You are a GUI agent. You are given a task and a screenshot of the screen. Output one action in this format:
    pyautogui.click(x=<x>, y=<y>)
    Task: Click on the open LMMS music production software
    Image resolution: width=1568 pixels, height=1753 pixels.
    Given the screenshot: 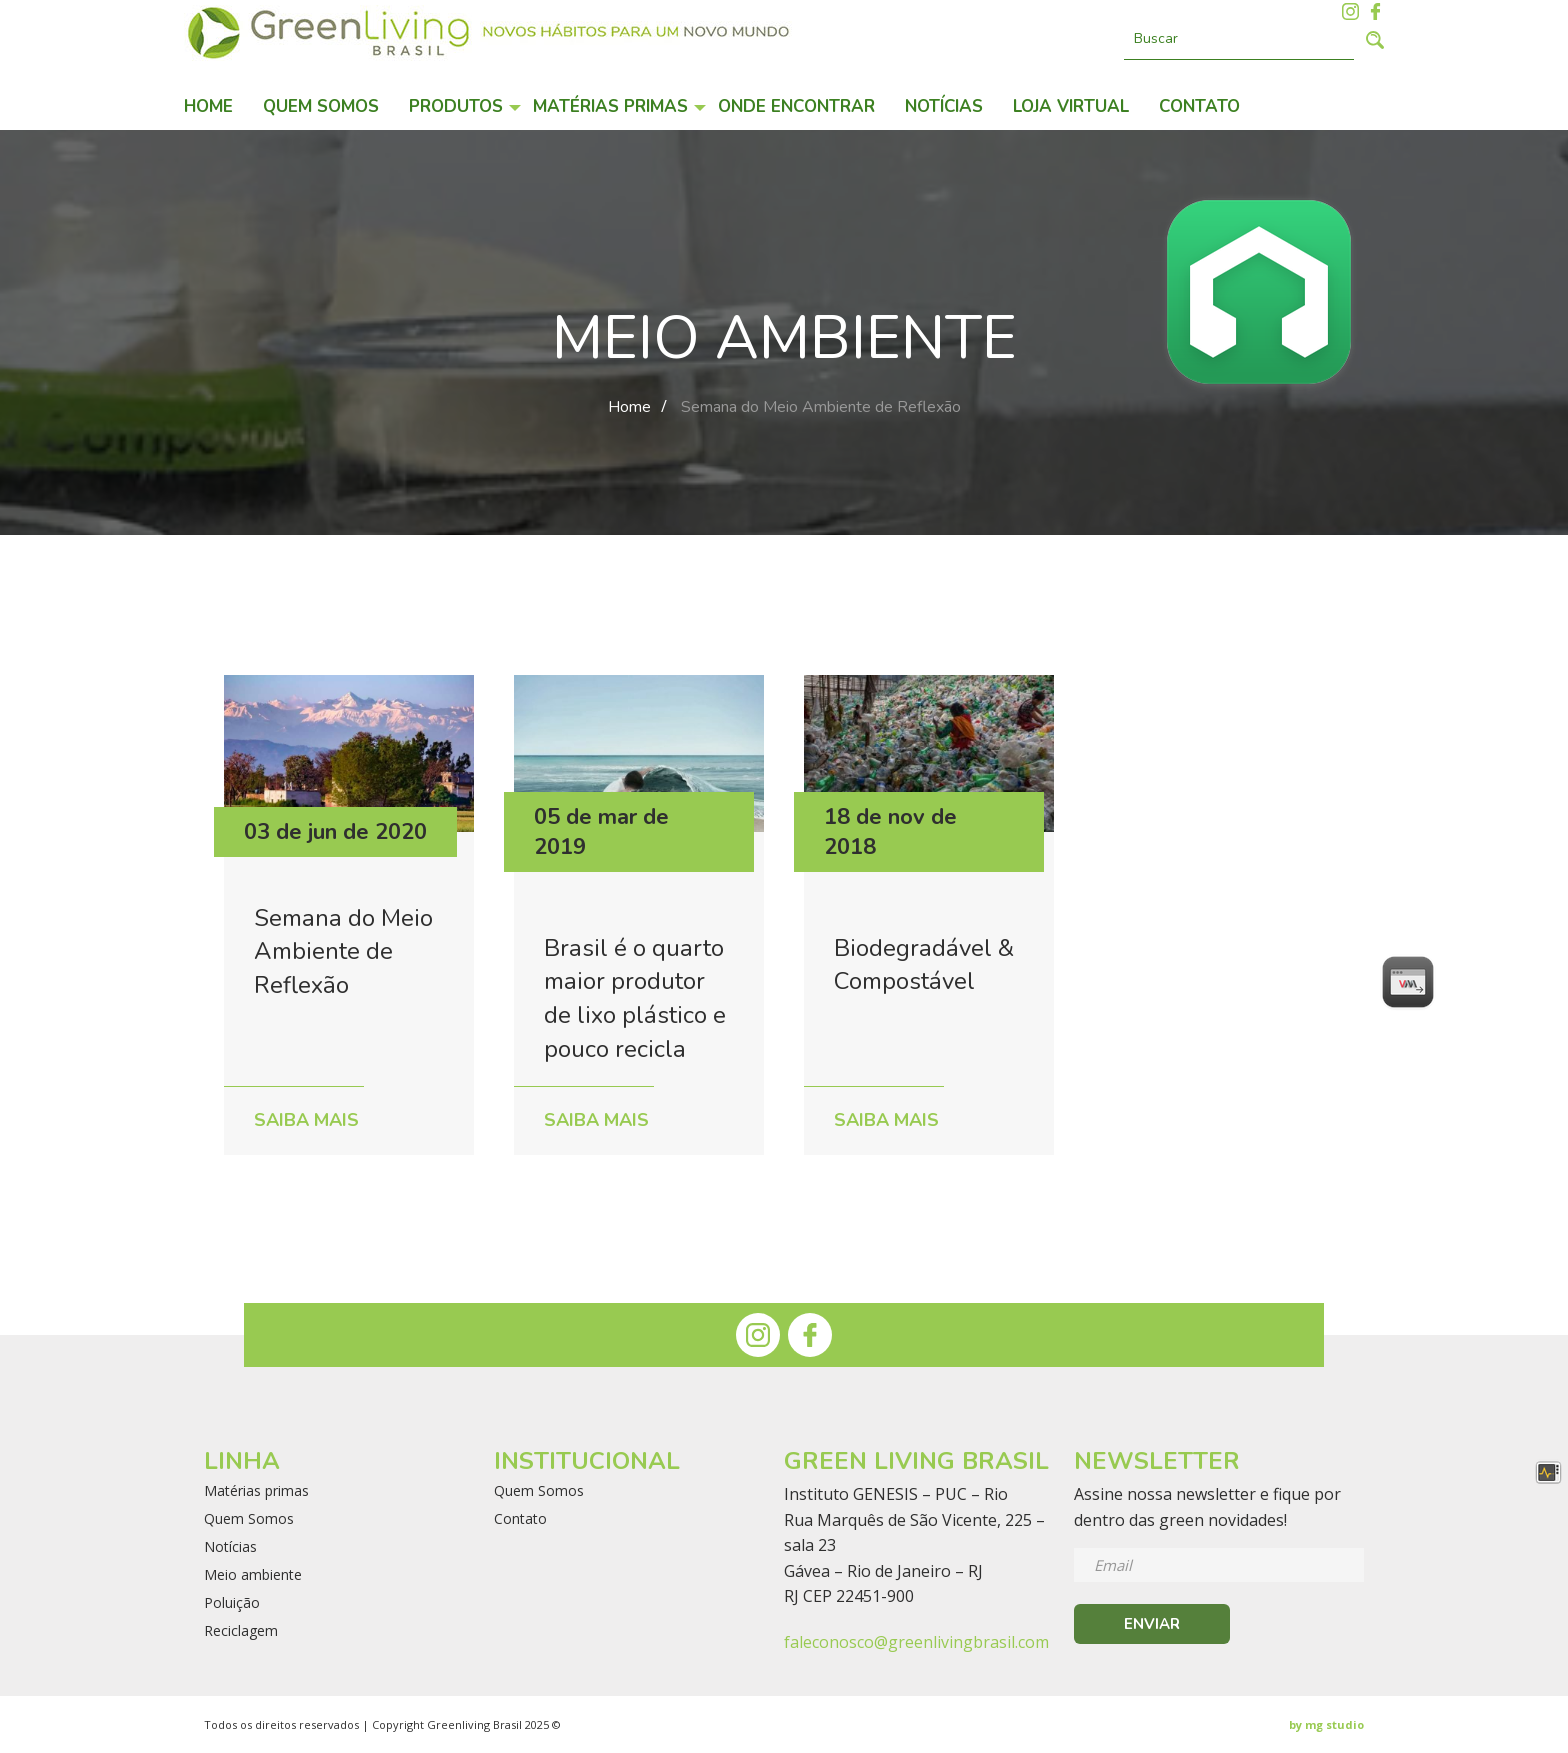 What is the action you would take?
    pyautogui.click(x=1259, y=292)
    